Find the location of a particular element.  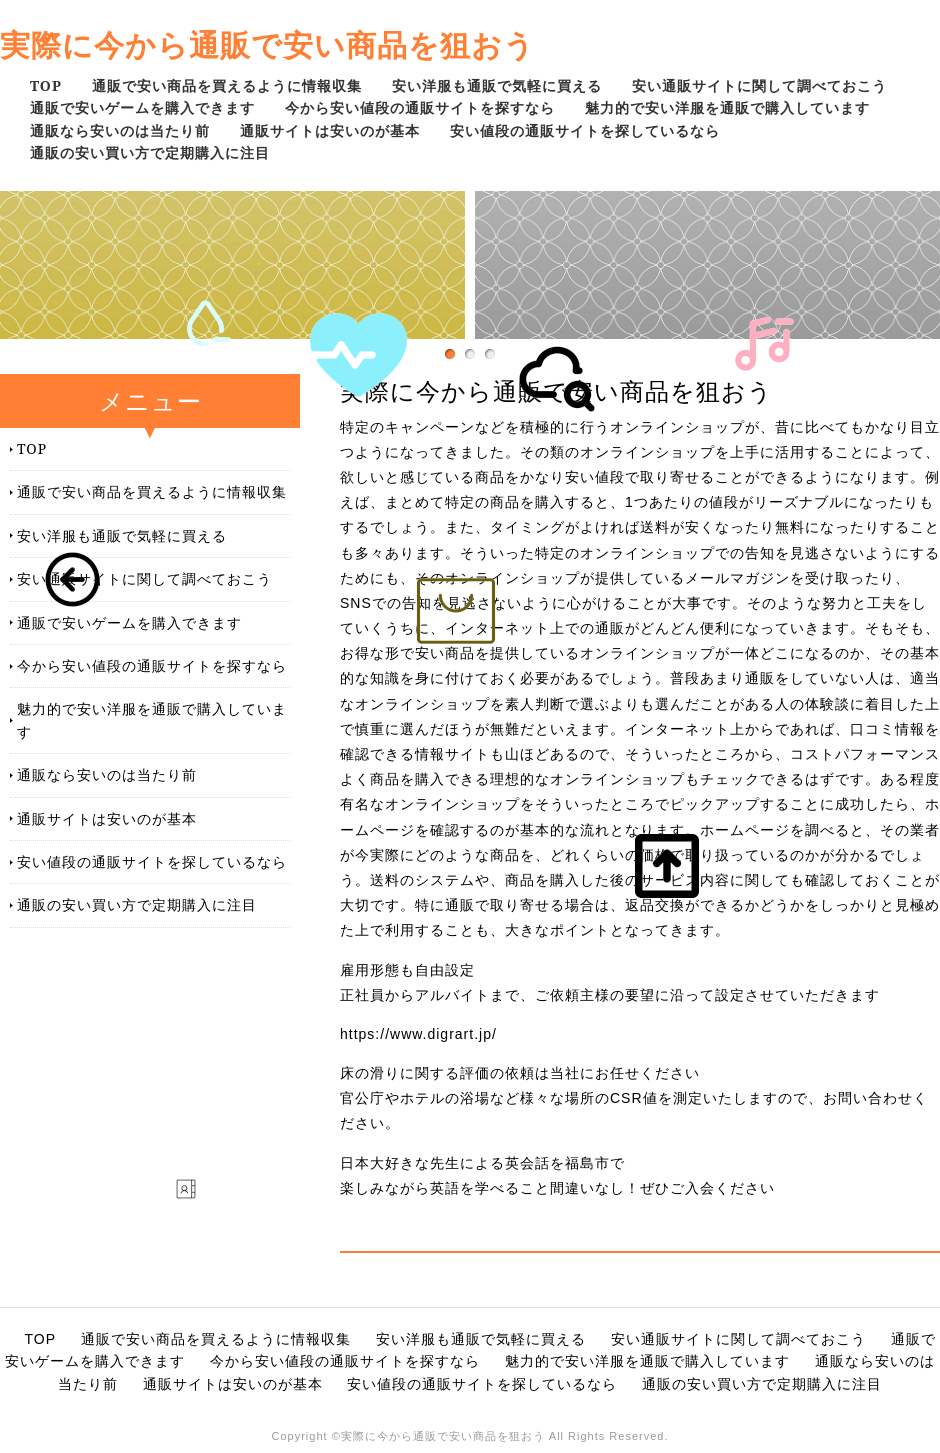

upload a file or document is located at coordinates (667, 866).